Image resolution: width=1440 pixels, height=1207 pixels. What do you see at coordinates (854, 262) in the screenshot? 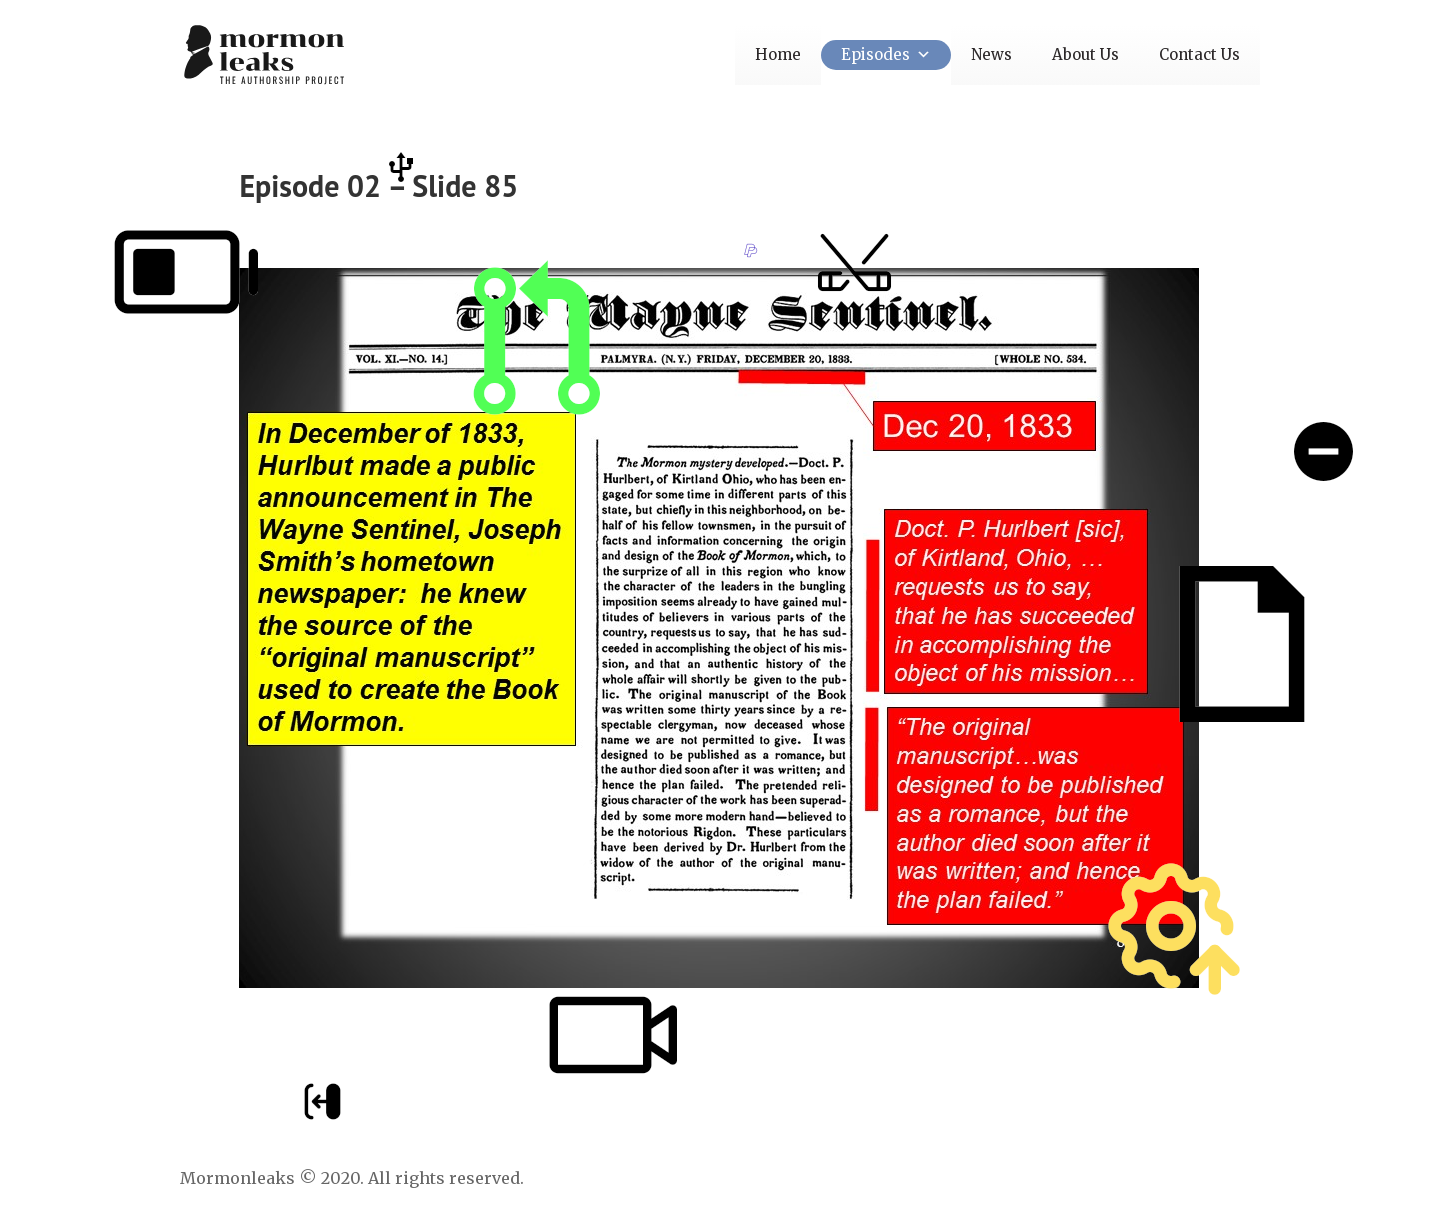
I see `view hockey scores or sports updates` at bounding box center [854, 262].